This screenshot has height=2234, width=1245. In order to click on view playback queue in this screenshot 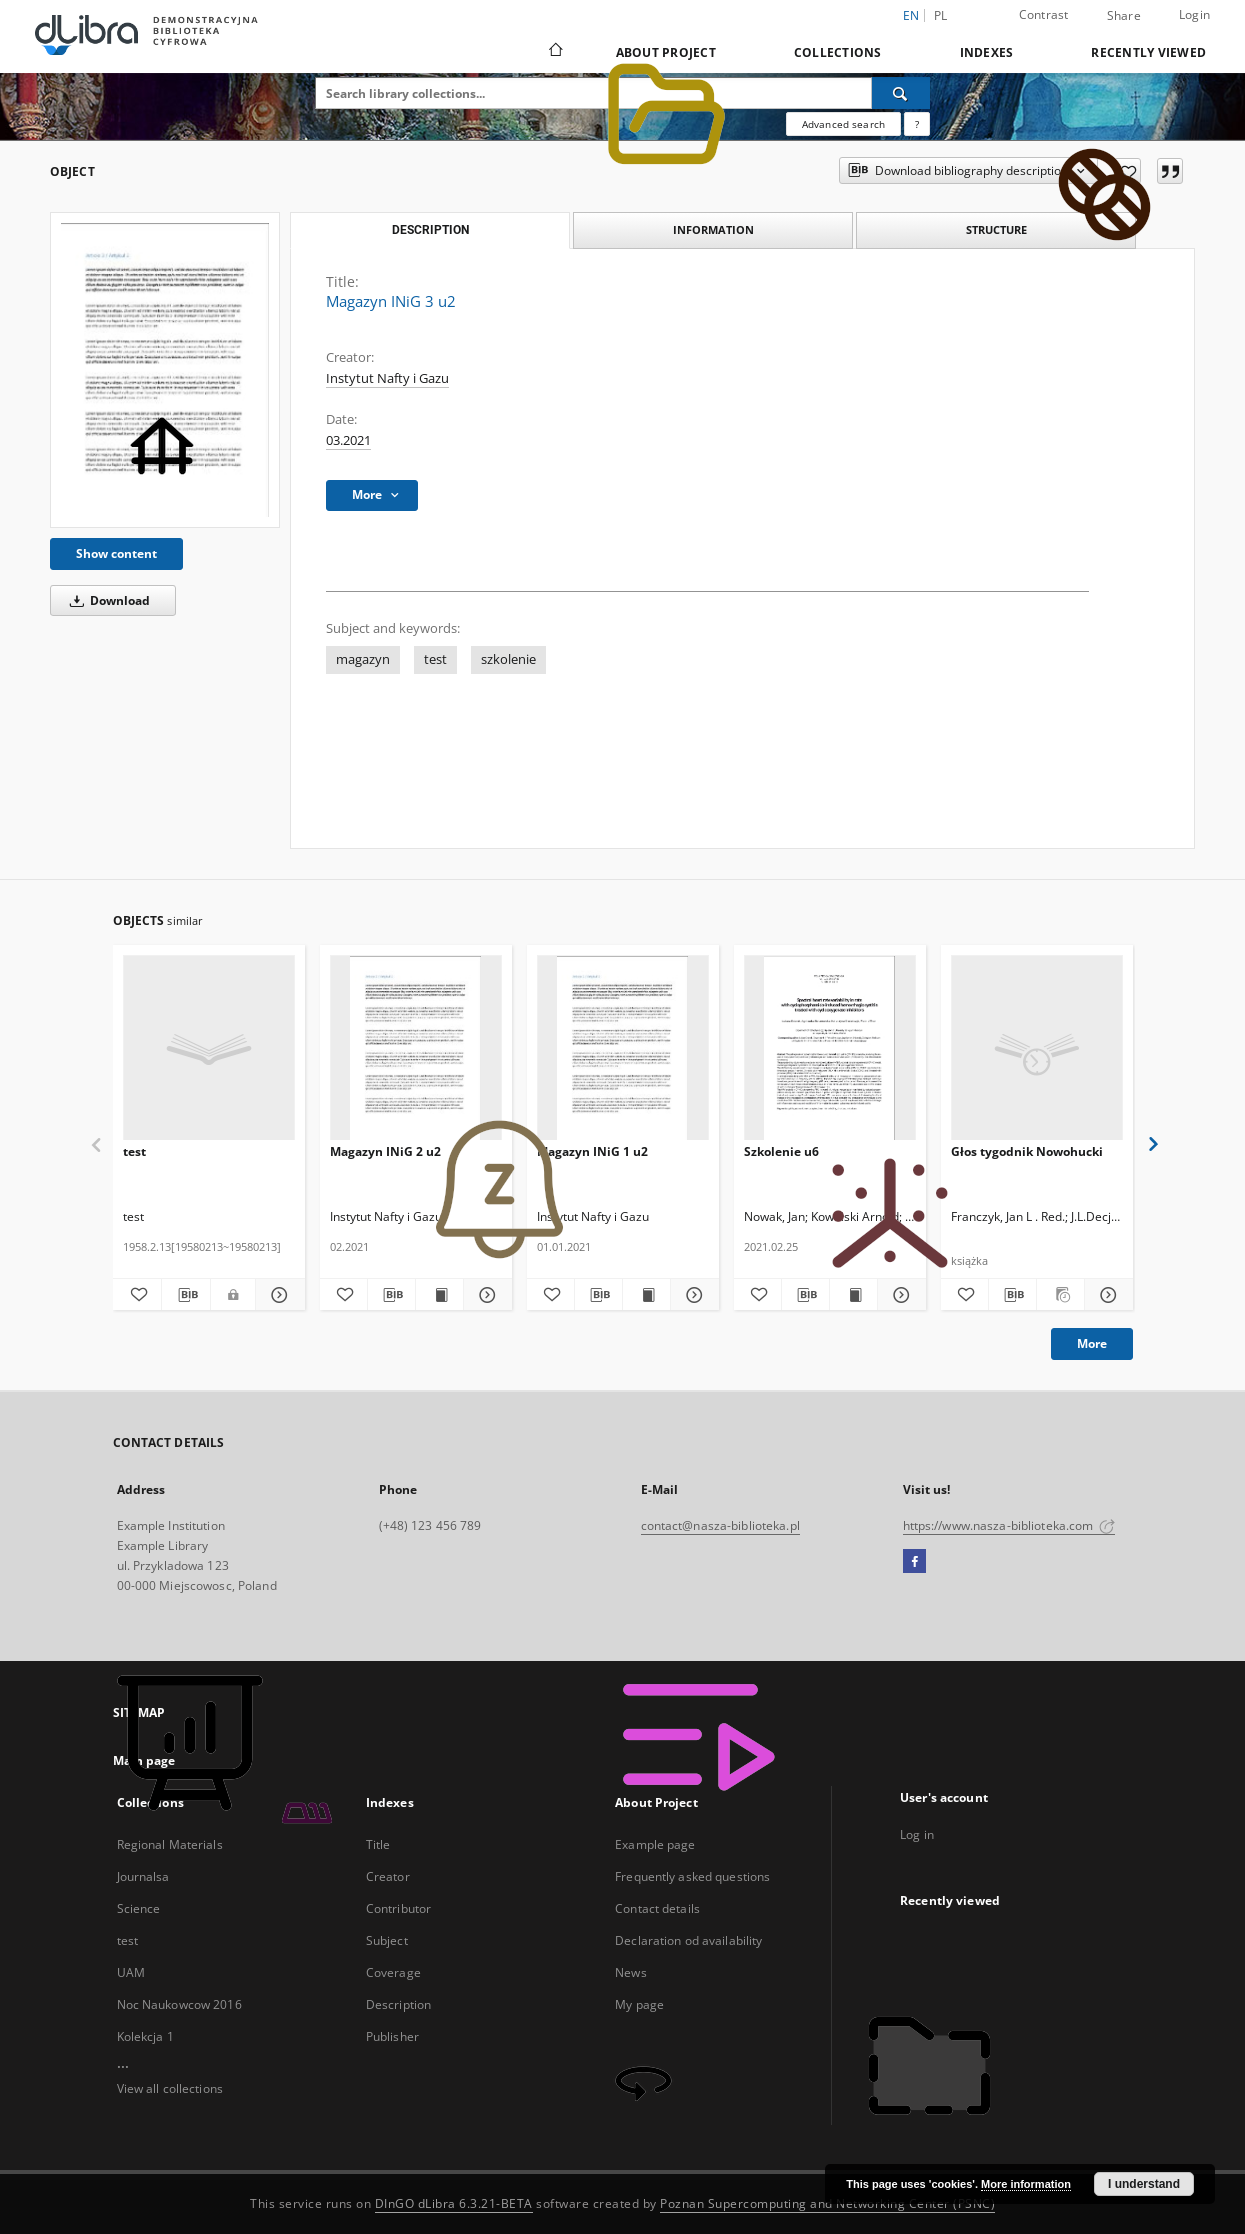, I will do `click(690, 1734)`.